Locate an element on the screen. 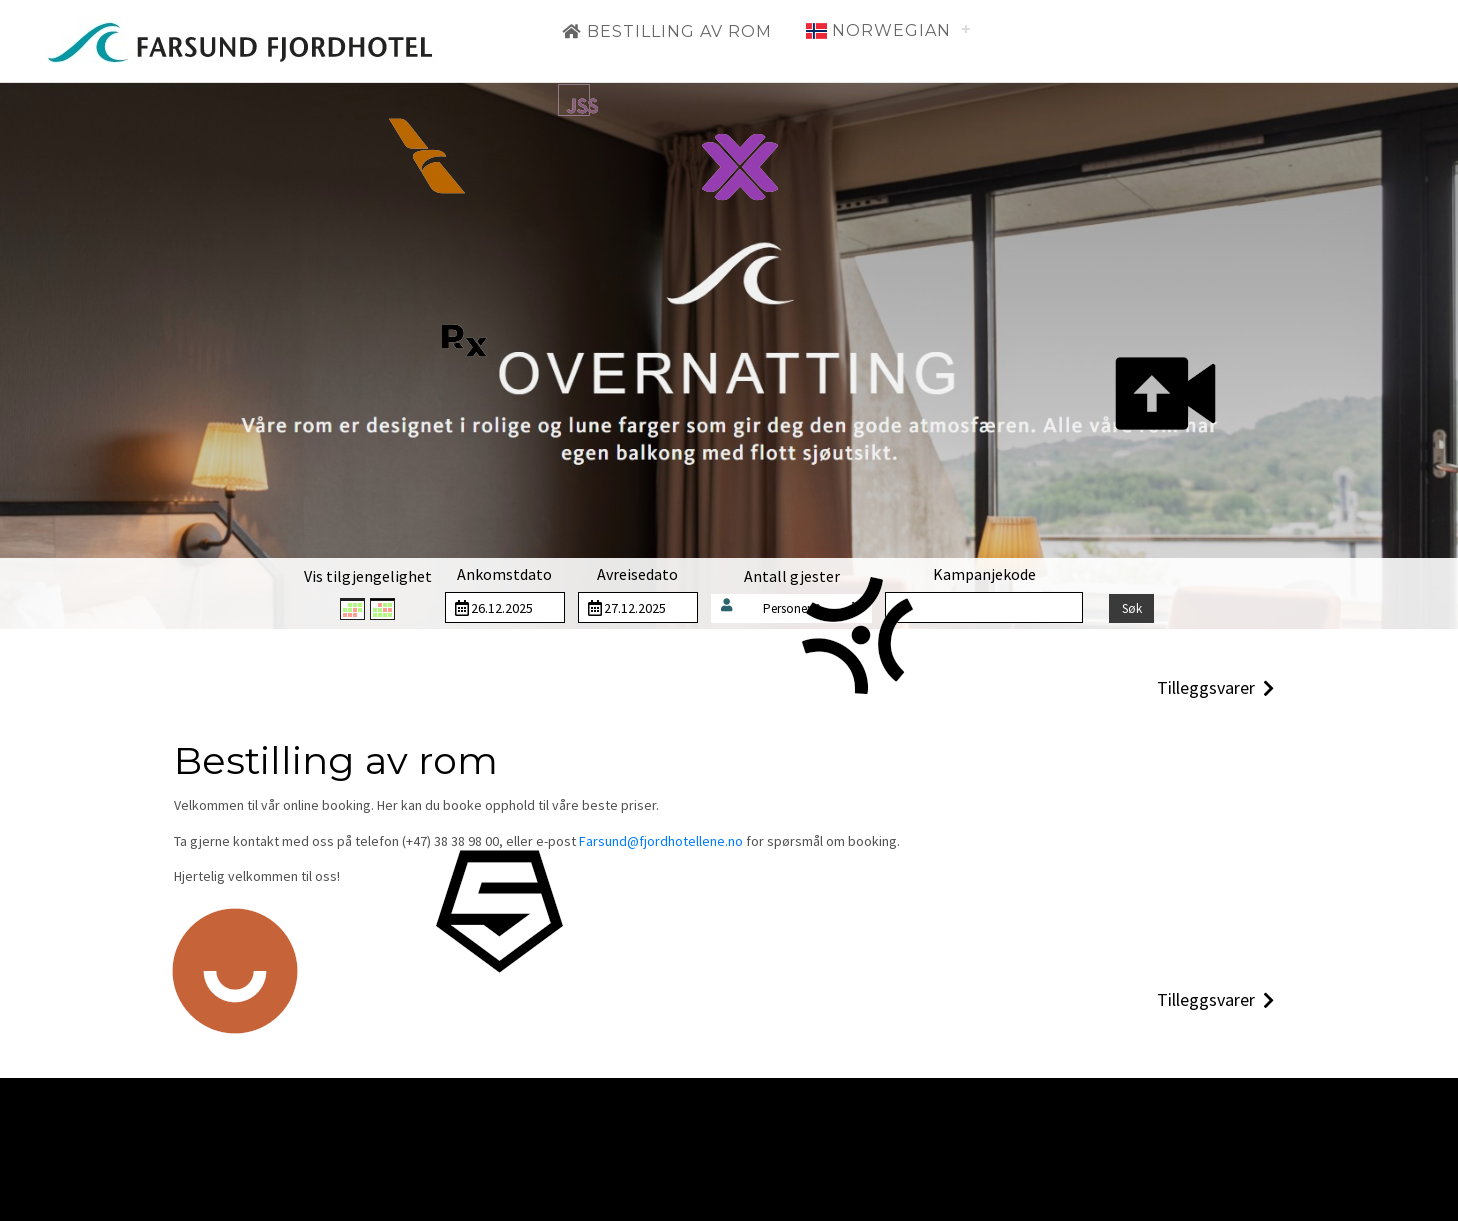 This screenshot has width=1458, height=1221. JSS (JavaScript Style Sheets) library logo is located at coordinates (578, 100).